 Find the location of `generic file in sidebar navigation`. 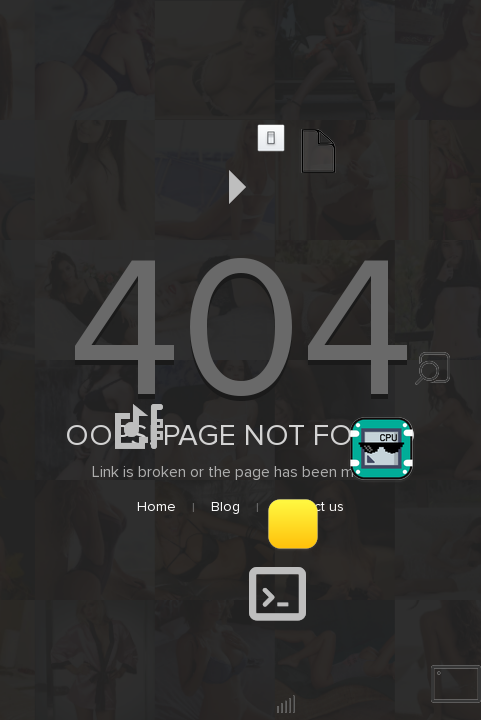

generic file in sidebar navigation is located at coordinates (318, 151).